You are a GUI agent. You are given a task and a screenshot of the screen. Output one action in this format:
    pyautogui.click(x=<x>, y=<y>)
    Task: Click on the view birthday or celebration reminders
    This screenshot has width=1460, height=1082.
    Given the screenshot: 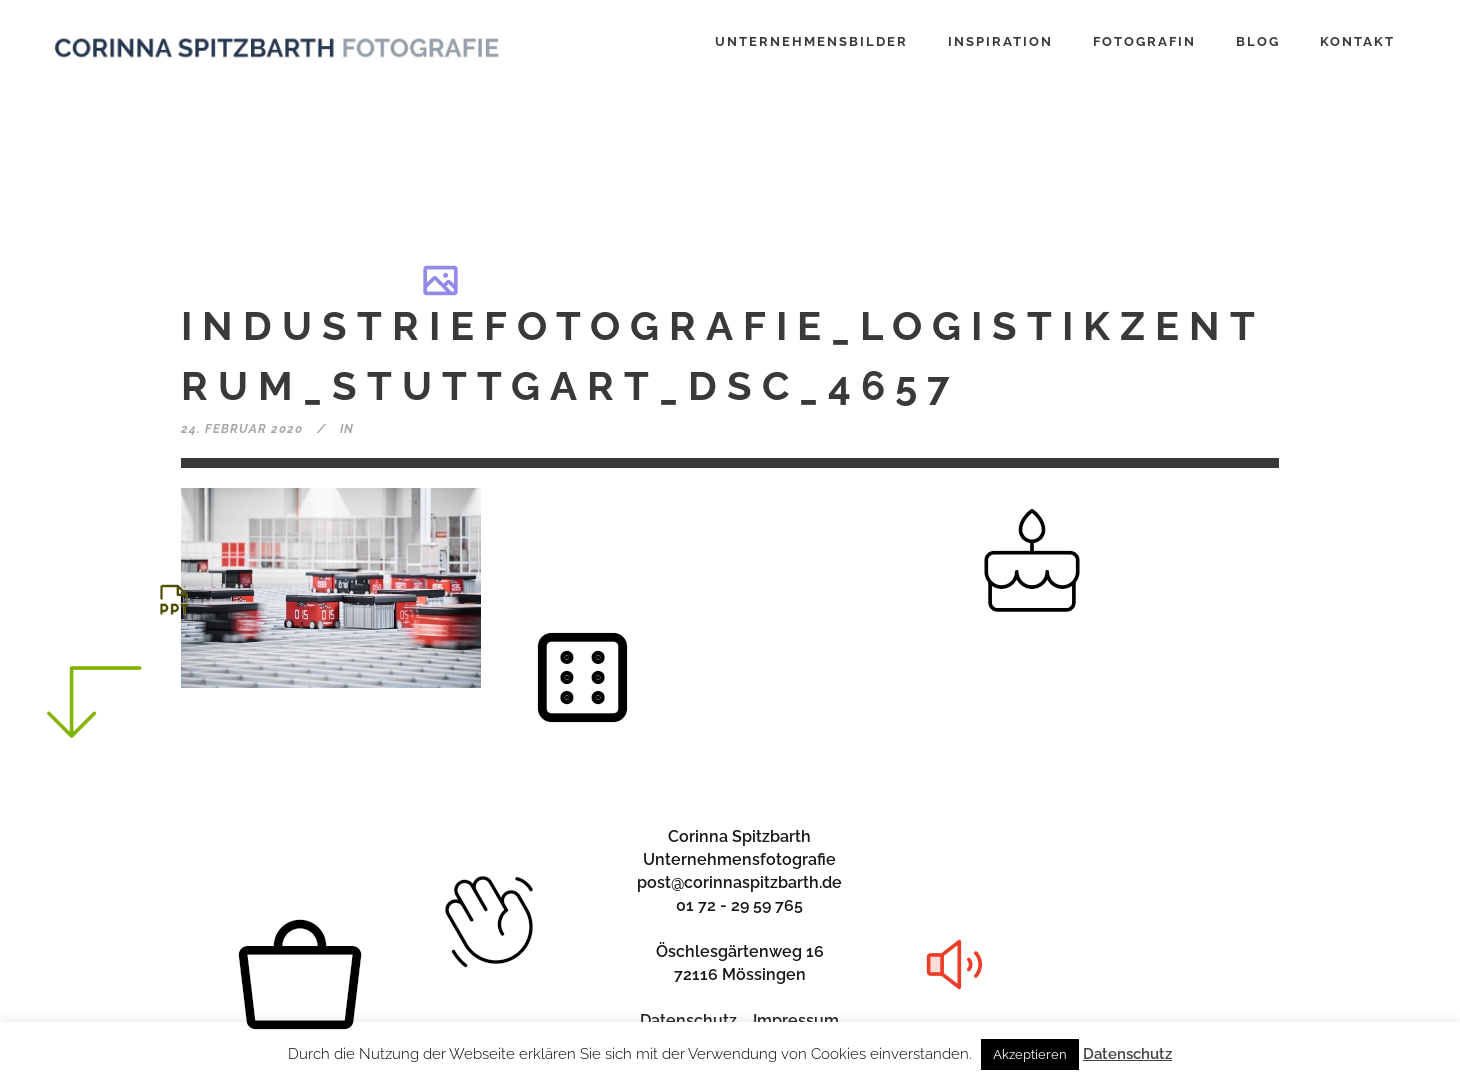 What is the action you would take?
    pyautogui.click(x=1032, y=568)
    